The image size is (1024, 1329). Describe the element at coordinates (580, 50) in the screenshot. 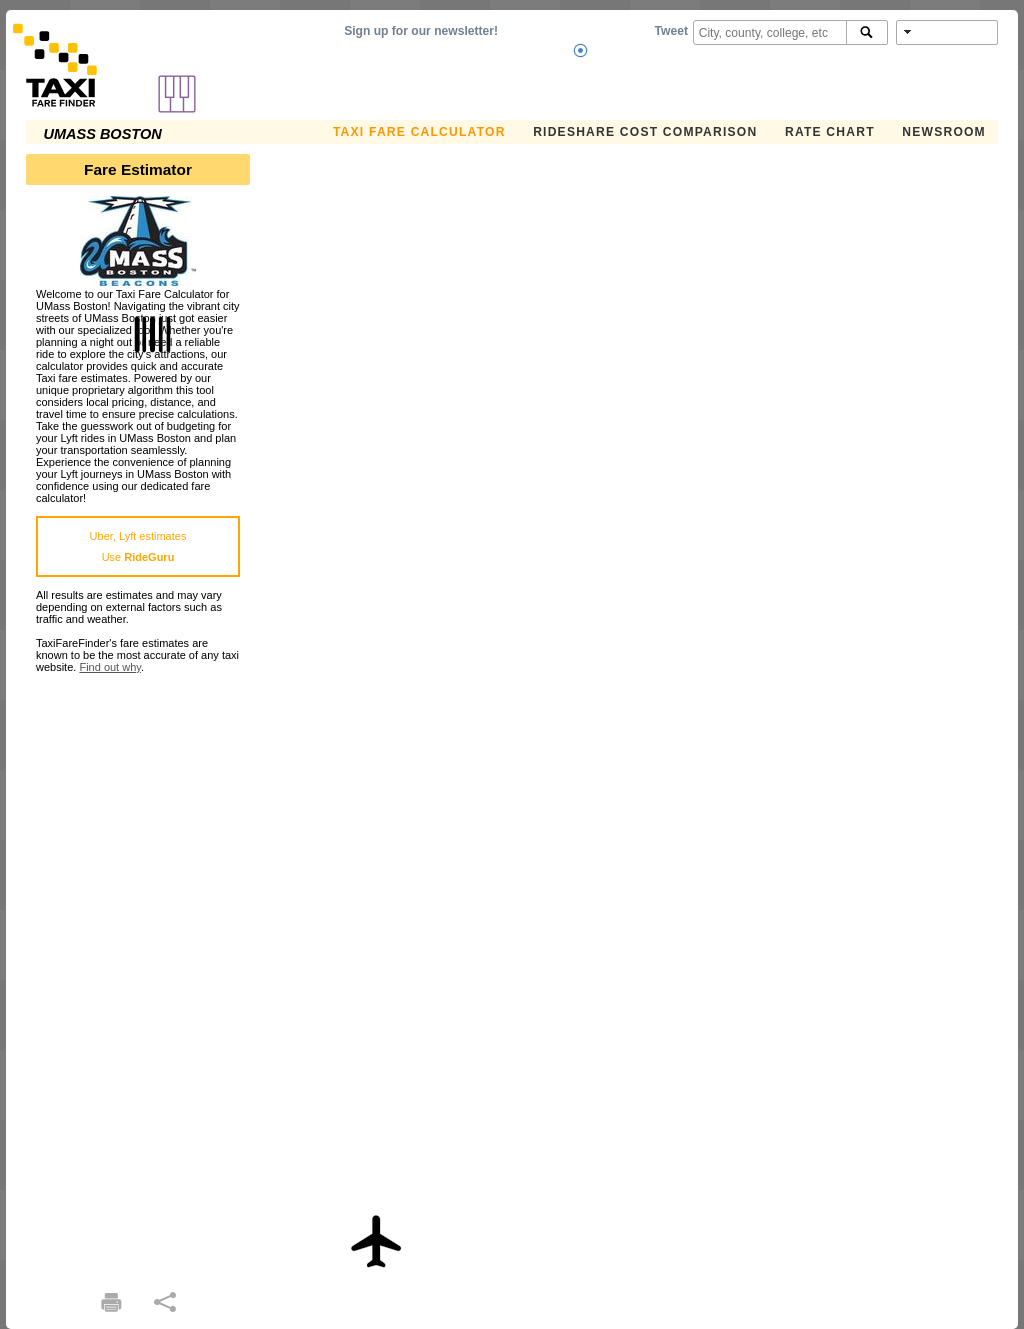

I see `select this option (radio button)` at that location.